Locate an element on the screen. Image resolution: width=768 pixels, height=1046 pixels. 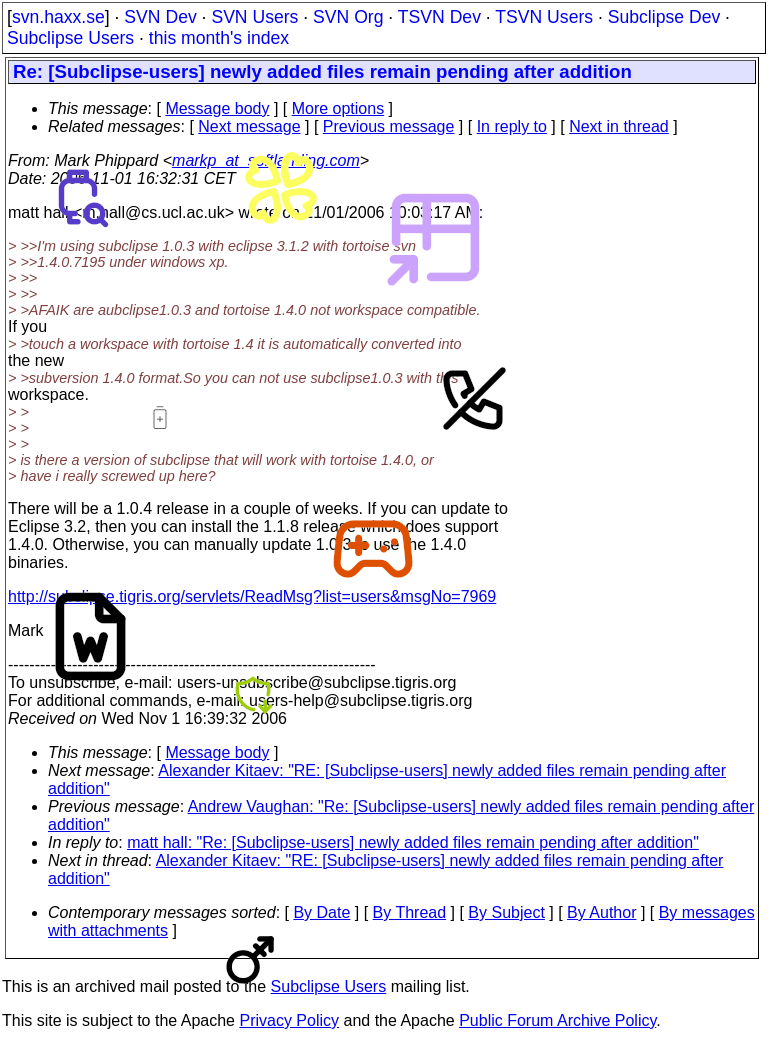
add or insert a new battery is located at coordinates (160, 418).